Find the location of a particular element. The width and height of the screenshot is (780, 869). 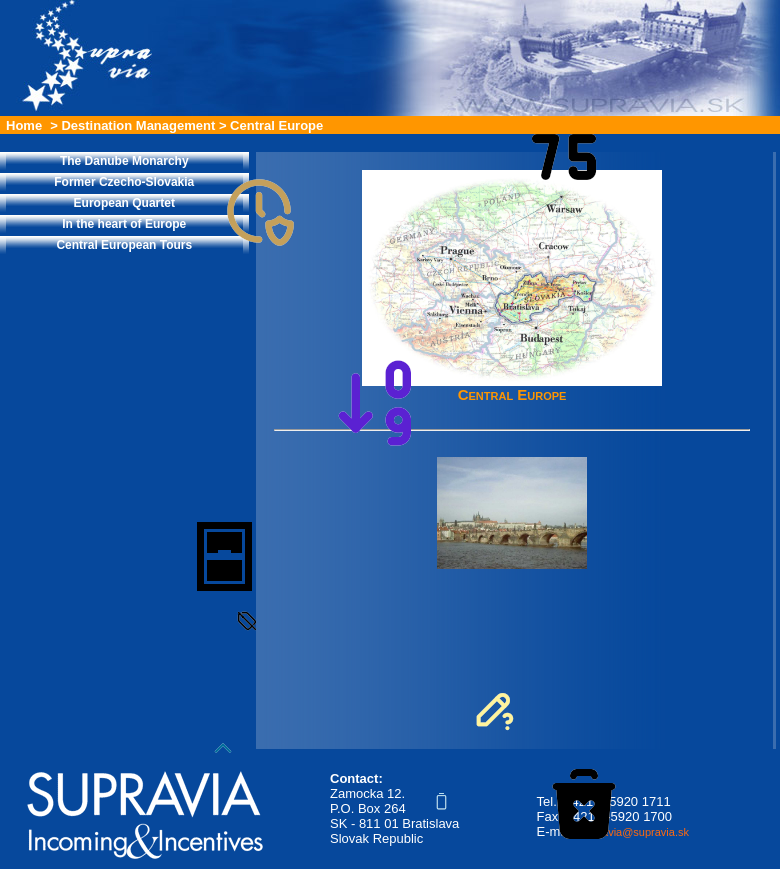

remove a tag or label is located at coordinates (247, 621).